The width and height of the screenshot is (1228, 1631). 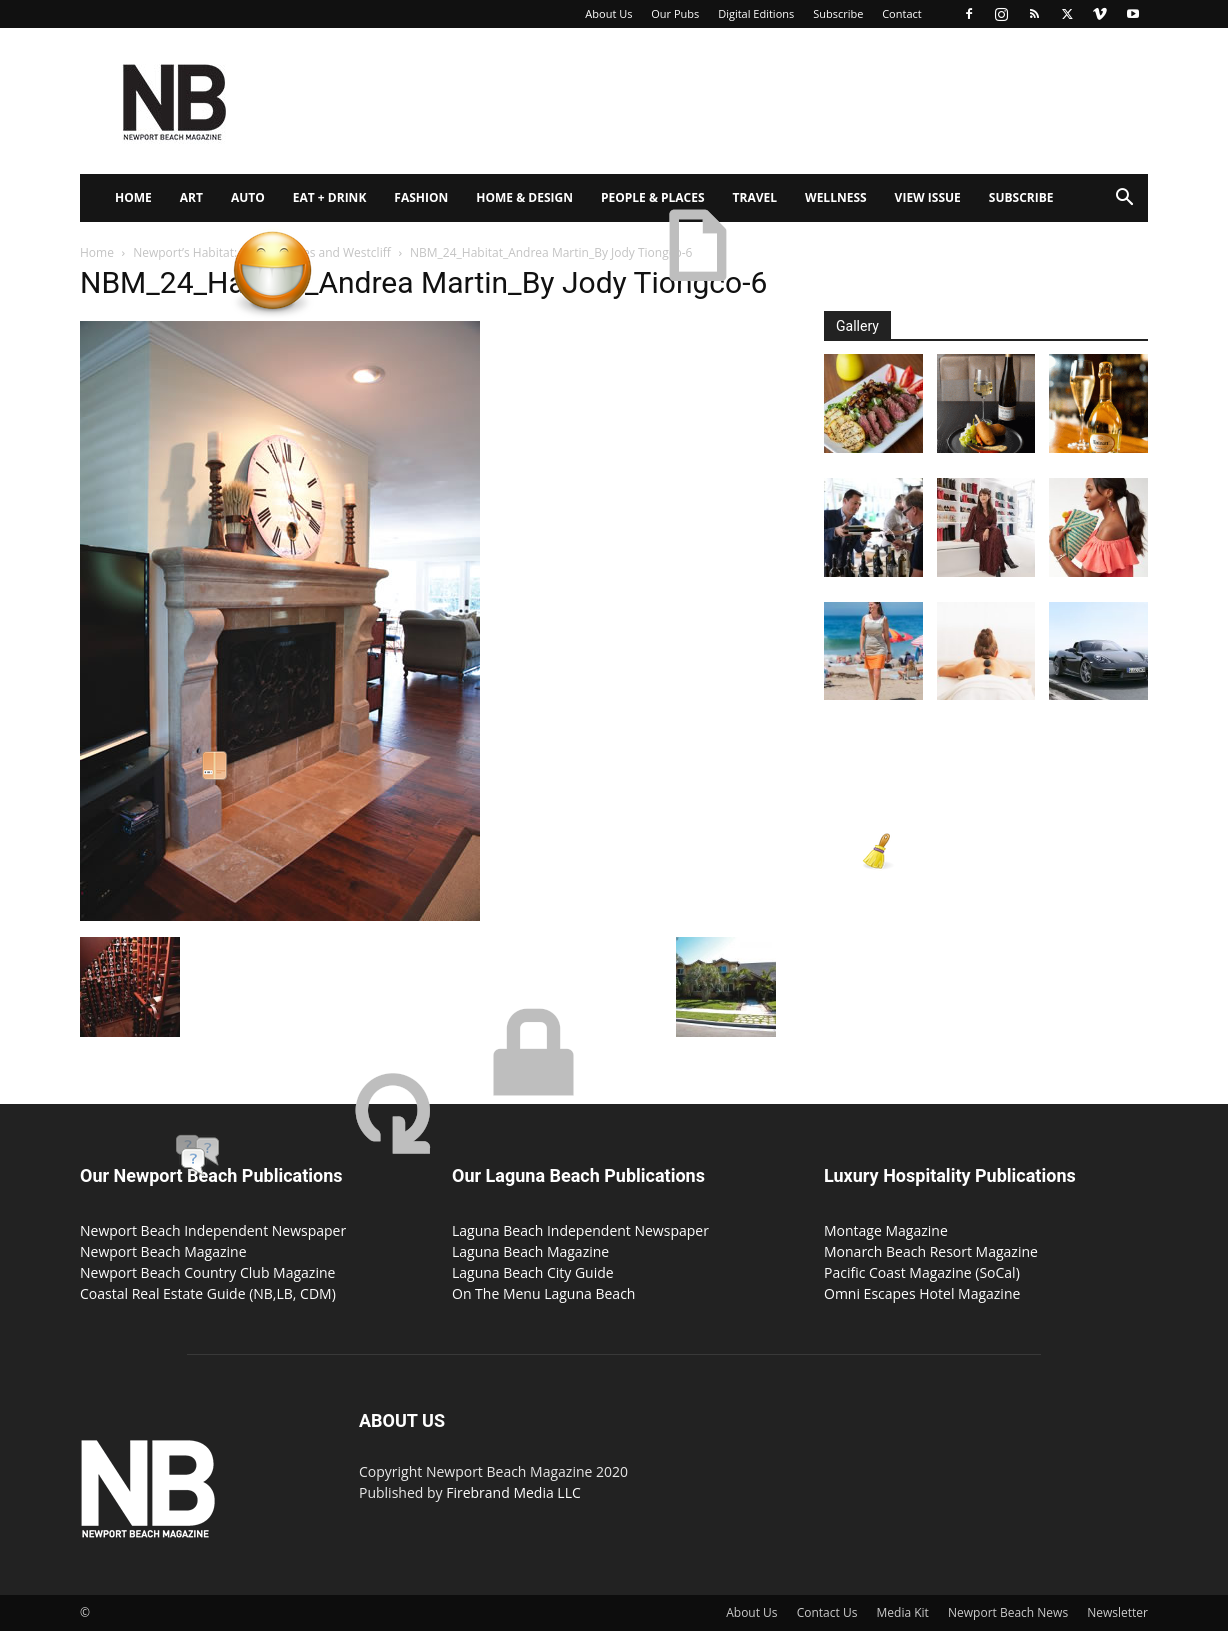 I want to click on compressed or archived file type, so click(x=214, y=765).